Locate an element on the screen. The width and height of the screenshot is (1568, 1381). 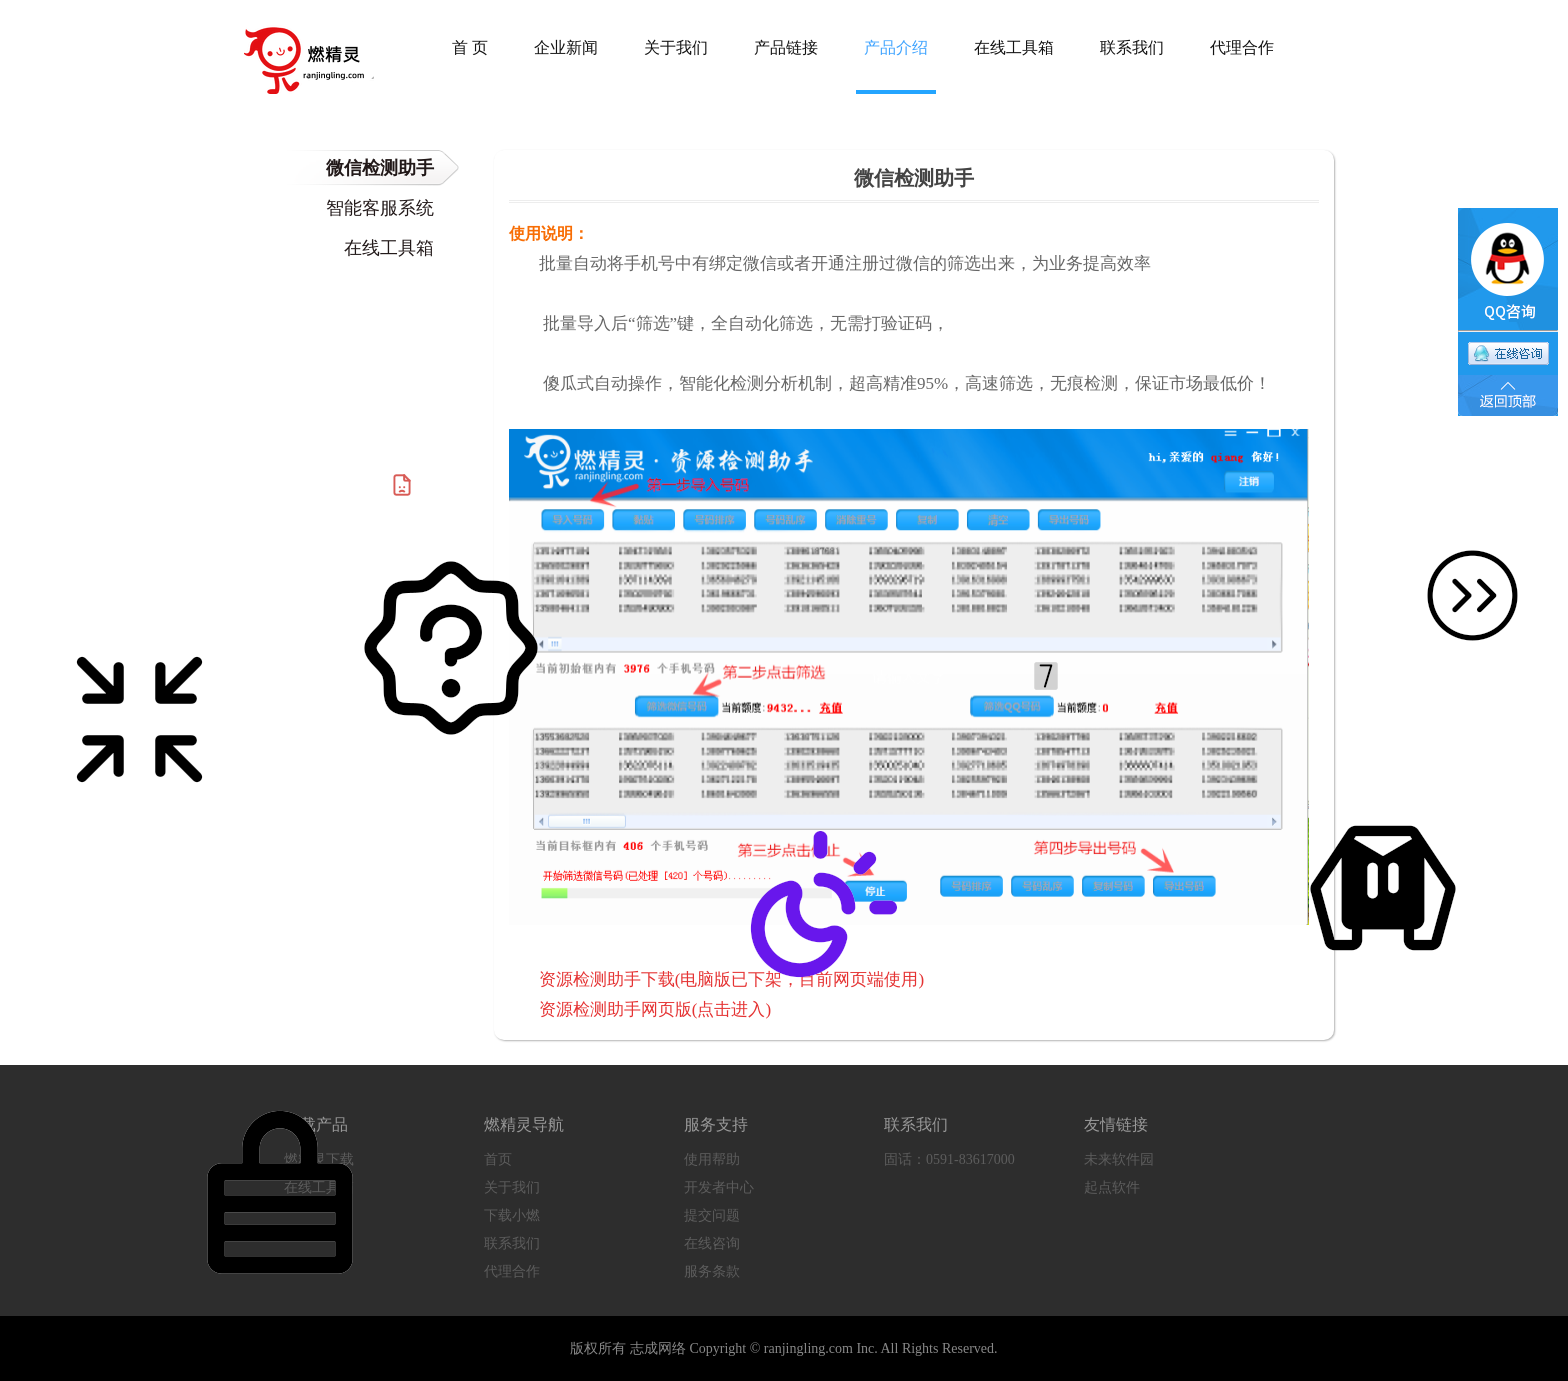
indicates item number seven in a list or sequence is located at coordinates (1046, 676).